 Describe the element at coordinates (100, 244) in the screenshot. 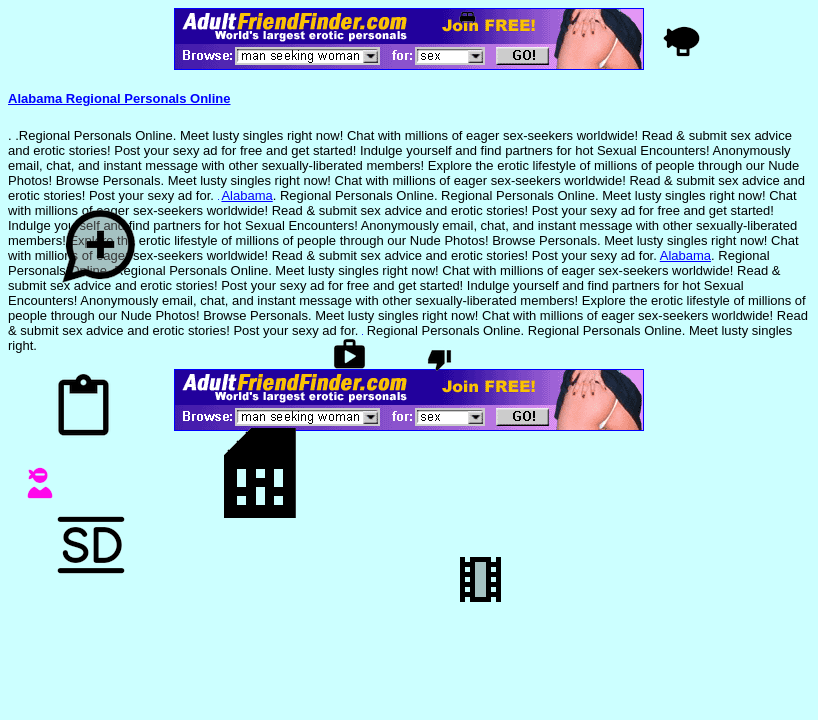

I see `add a comment or review to a map location` at that location.